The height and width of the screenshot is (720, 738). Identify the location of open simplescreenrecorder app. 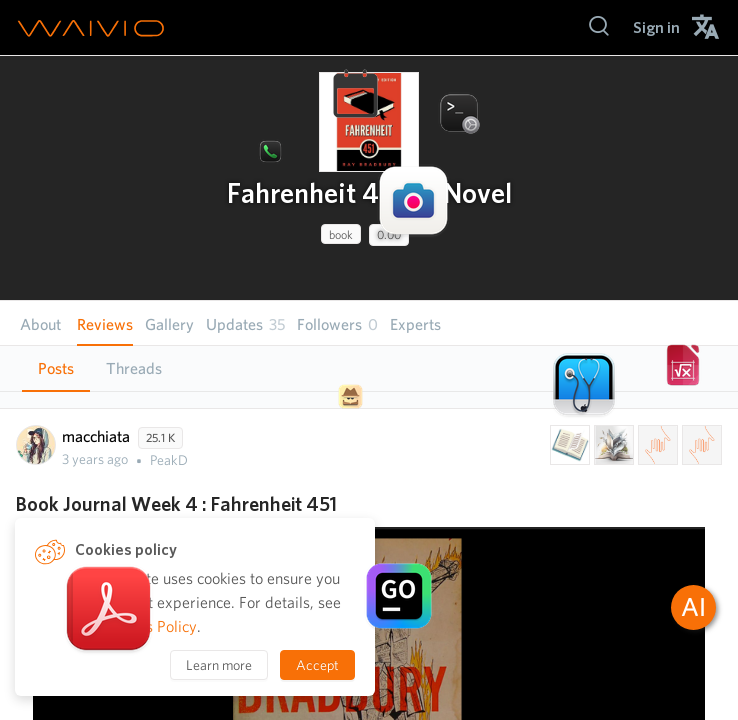
(413, 200).